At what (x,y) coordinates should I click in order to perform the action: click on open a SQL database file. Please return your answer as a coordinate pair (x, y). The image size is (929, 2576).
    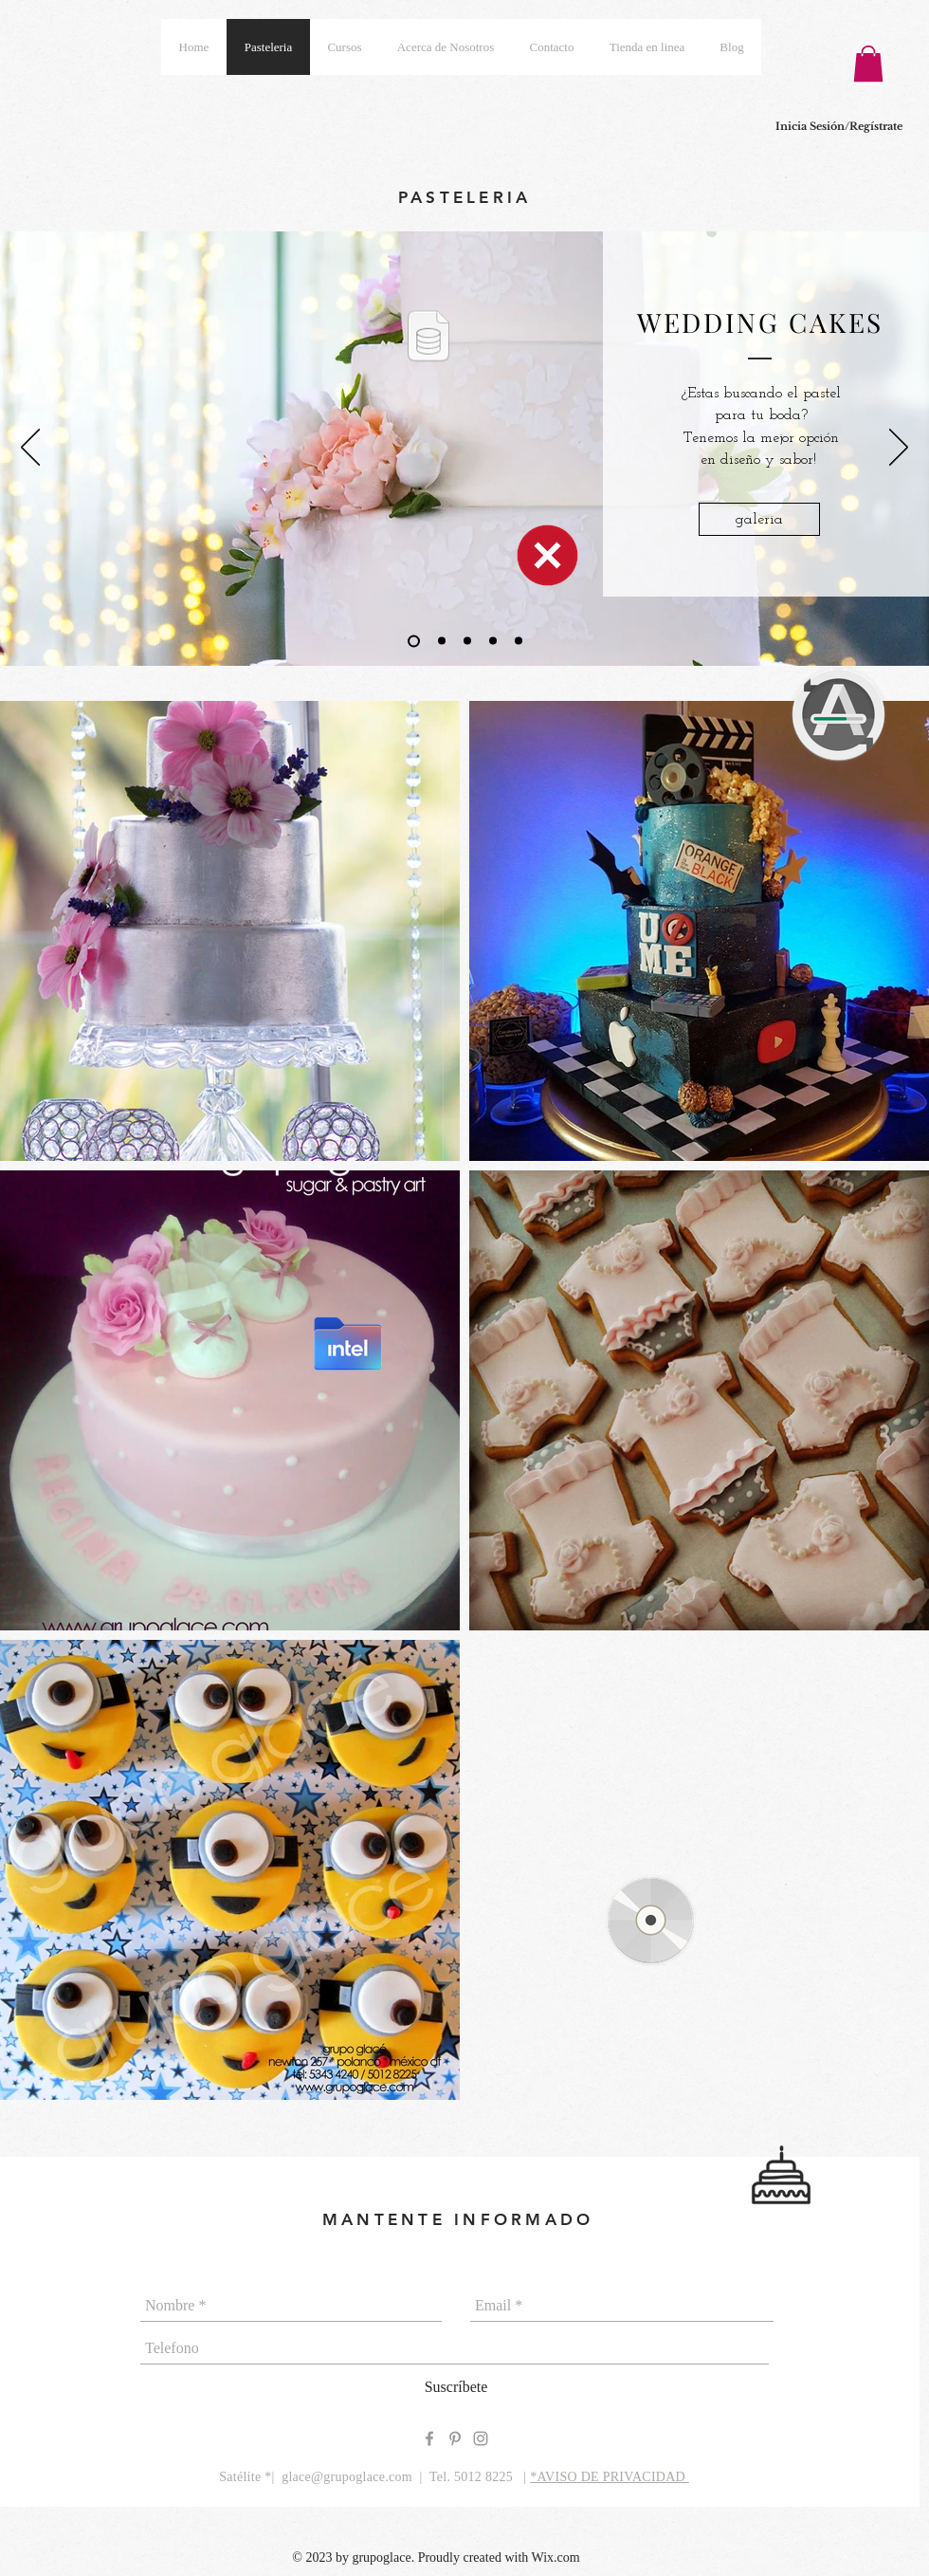
    Looking at the image, I should click on (428, 336).